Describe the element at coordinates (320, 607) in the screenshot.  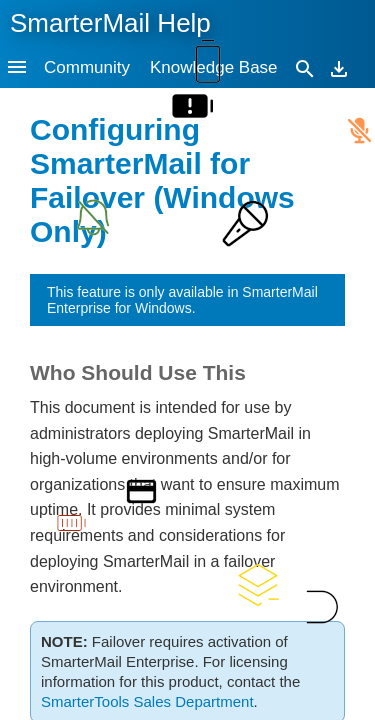
I see `mathematical superset proper of symbol` at that location.